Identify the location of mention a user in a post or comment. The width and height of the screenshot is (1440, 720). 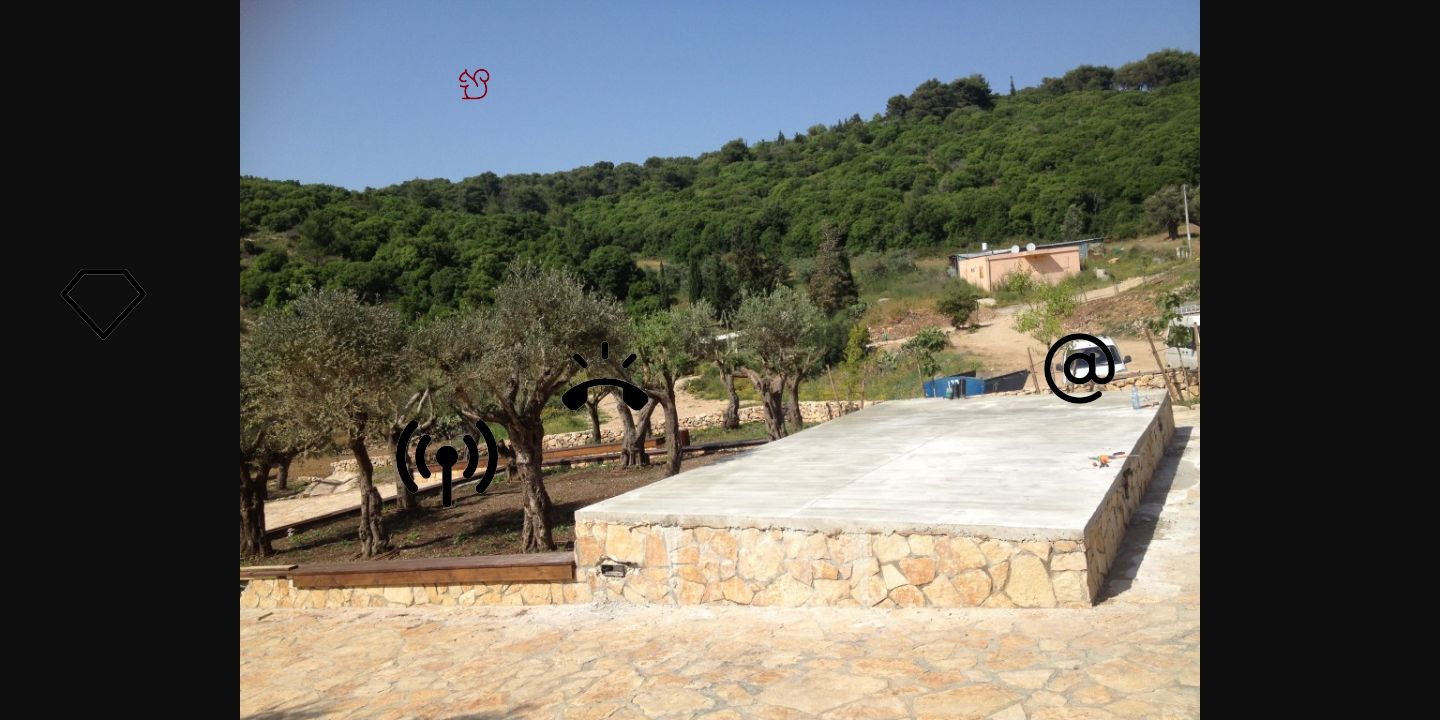
(1079, 368).